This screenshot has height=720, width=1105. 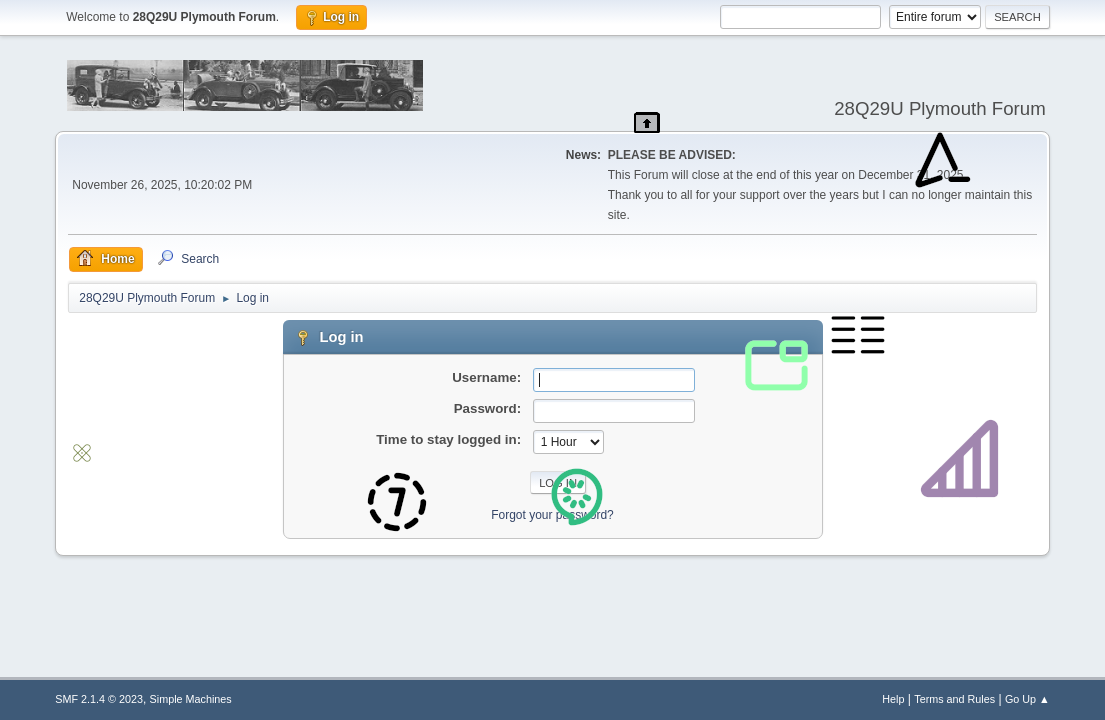 I want to click on remove a navigation waypoint, so click(x=940, y=160).